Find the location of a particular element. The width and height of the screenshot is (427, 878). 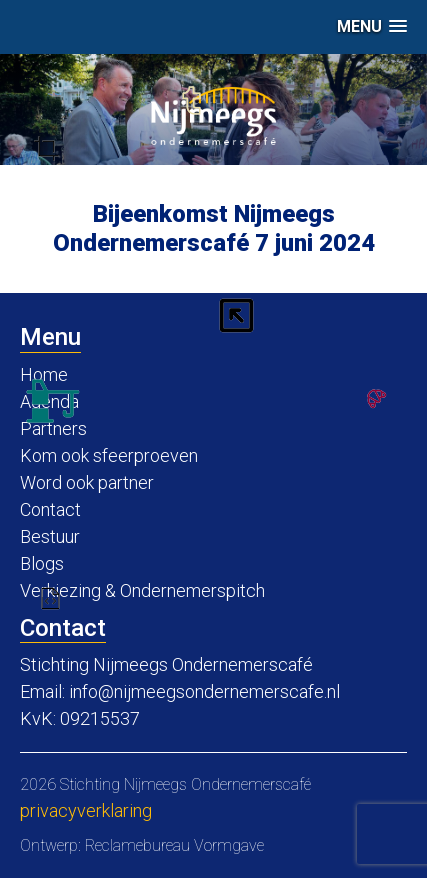

browse bakery or pastry options is located at coordinates (376, 398).